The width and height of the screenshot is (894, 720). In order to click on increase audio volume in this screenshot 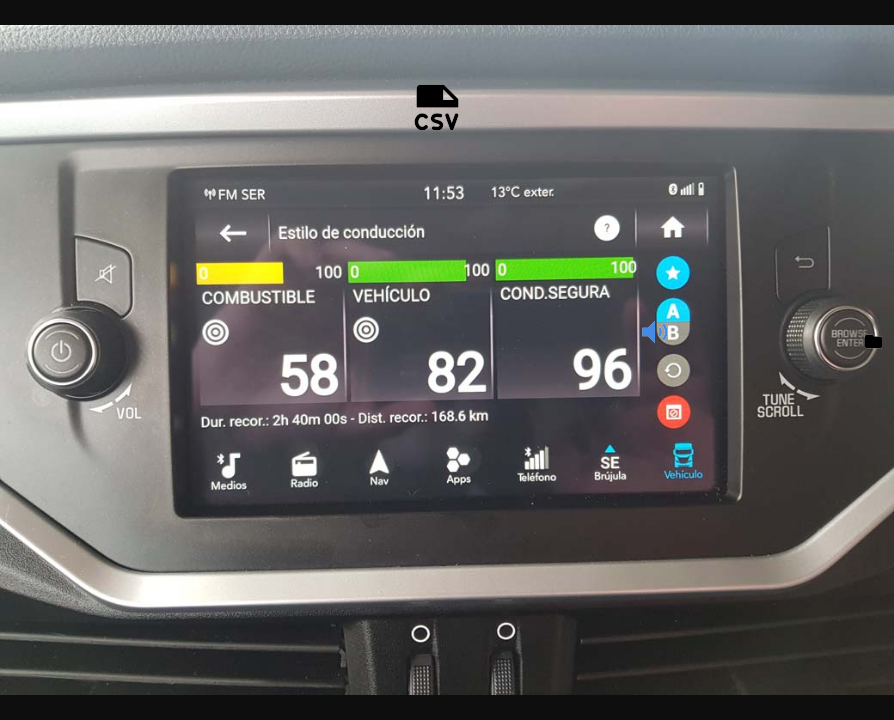, I will do `click(655, 332)`.